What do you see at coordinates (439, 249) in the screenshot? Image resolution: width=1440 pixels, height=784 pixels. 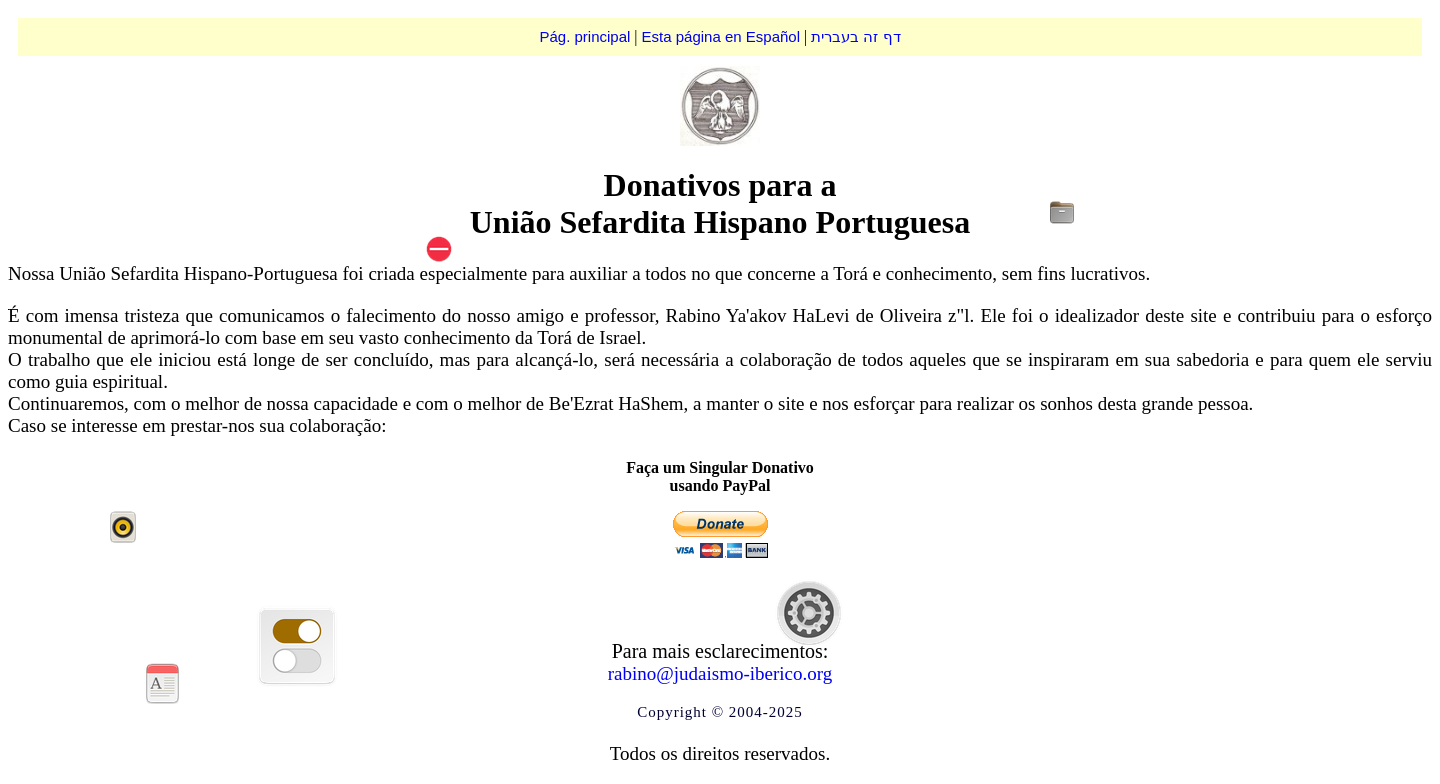 I see `indicates an error has occurred` at bounding box center [439, 249].